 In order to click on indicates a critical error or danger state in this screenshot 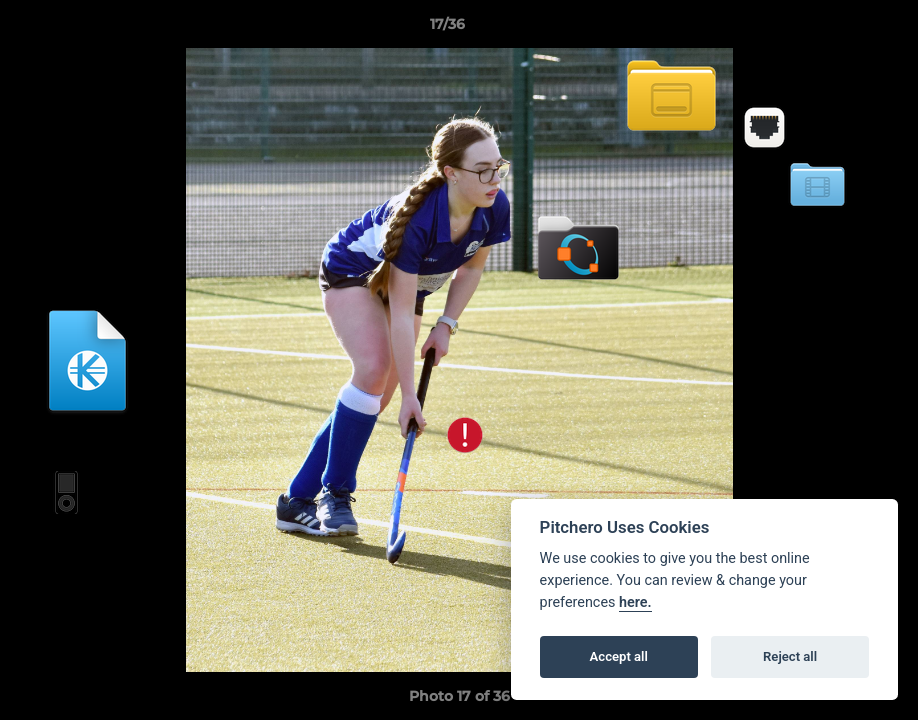, I will do `click(465, 435)`.